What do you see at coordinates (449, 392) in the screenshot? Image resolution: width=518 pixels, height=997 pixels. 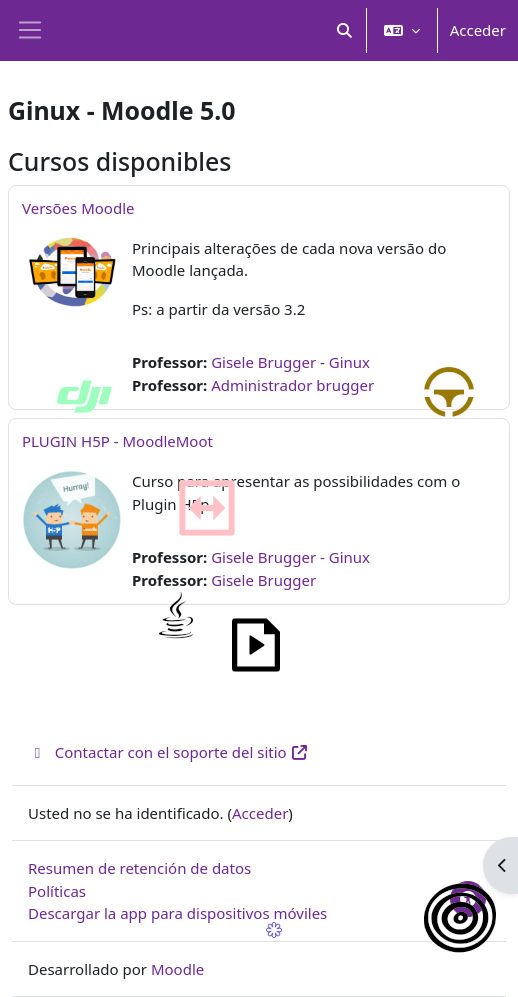 I see `access driving or navigation mode` at bounding box center [449, 392].